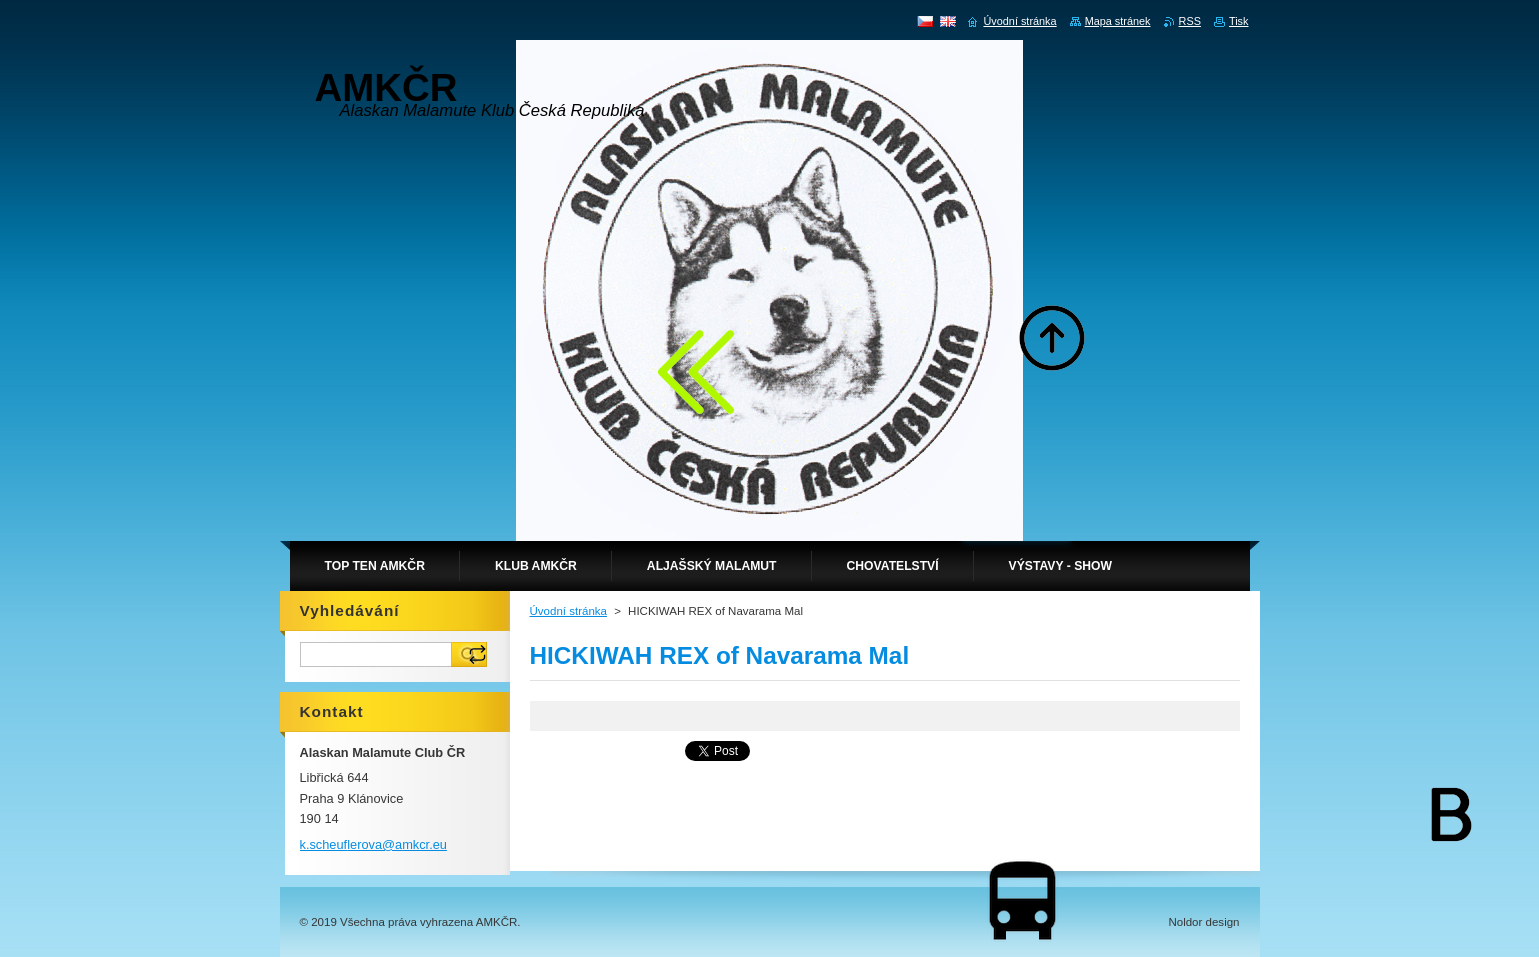  What do you see at coordinates (1052, 338) in the screenshot?
I see `scroll to top of page` at bounding box center [1052, 338].